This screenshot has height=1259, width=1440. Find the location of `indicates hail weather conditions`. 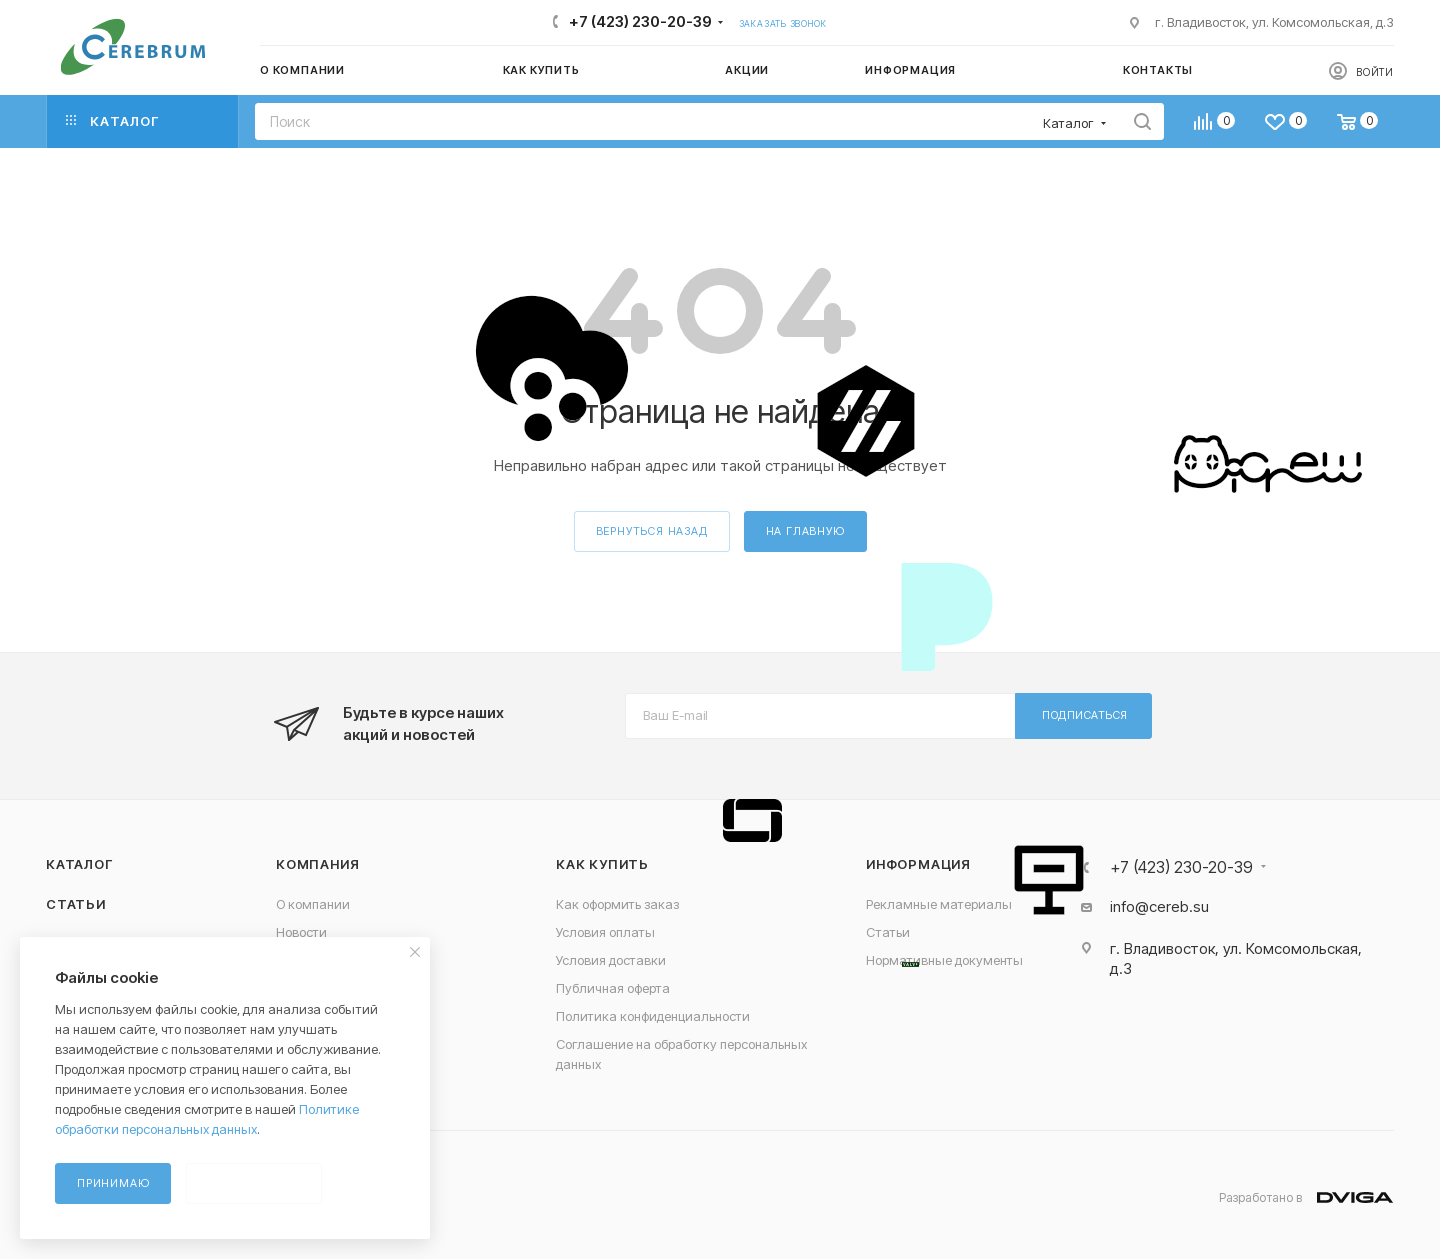

indicates hail weather conditions is located at coordinates (552, 365).